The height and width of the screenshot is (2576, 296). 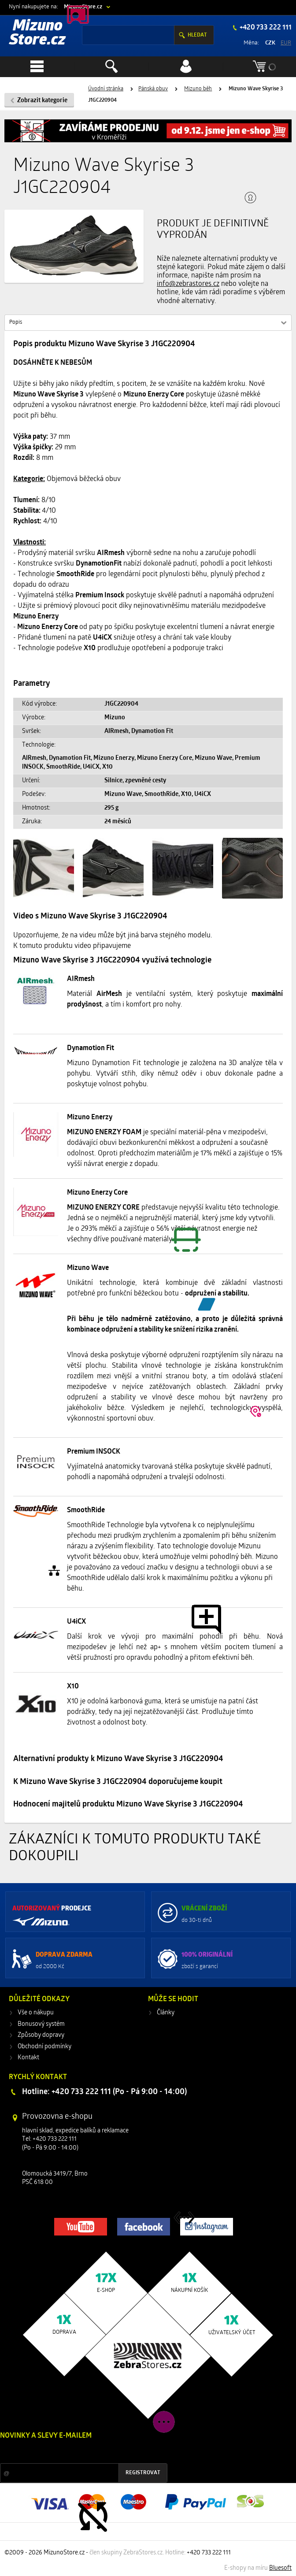 What do you see at coordinates (54, 1571) in the screenshot?
I see `view network connections` at bounding box center [54, 1571].